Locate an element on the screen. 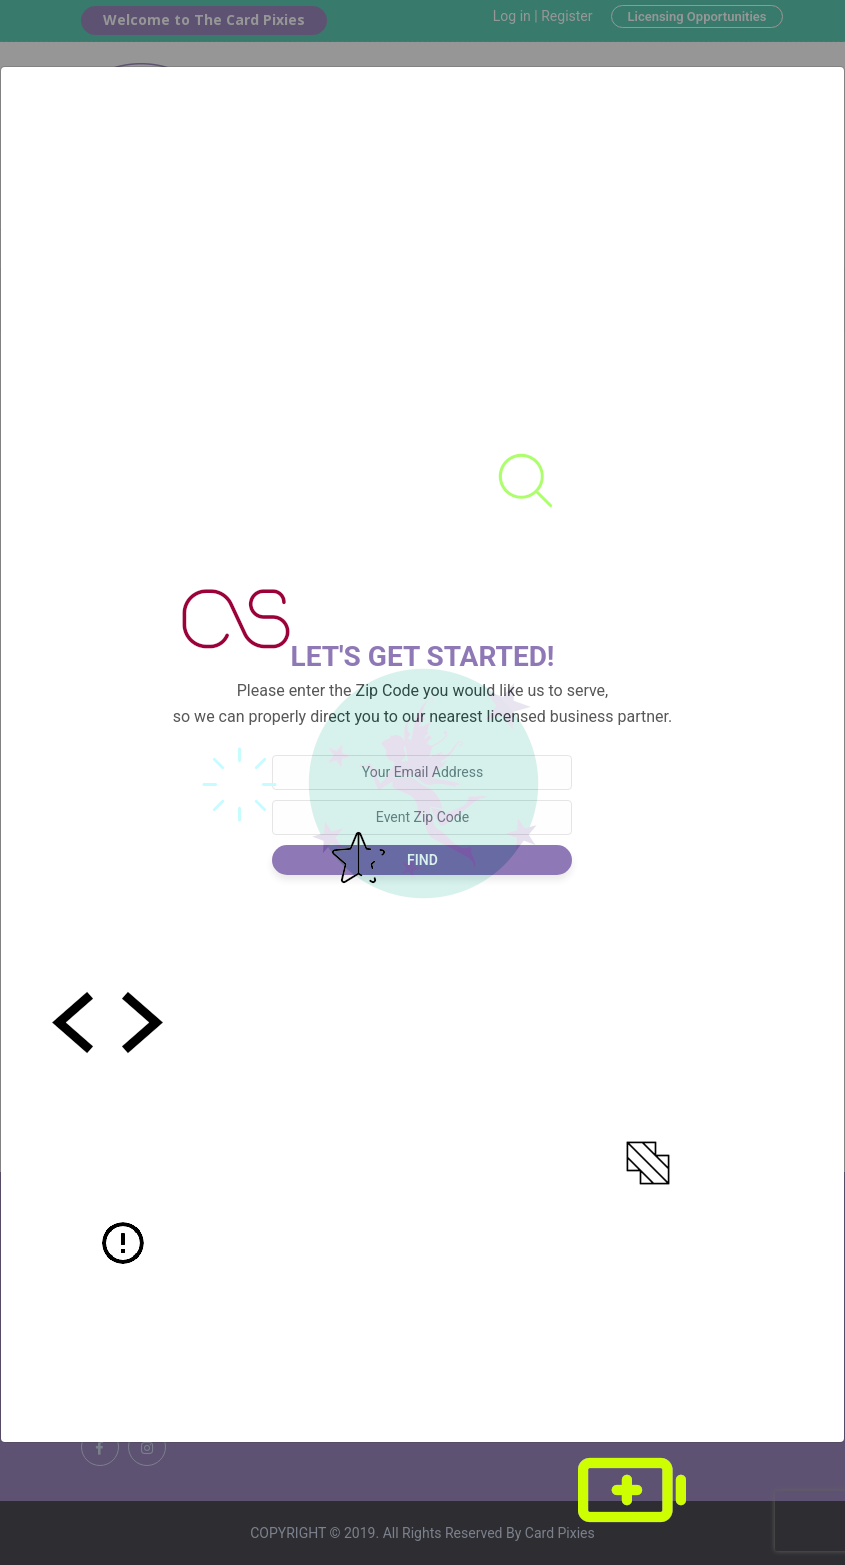 This screenshot has width=845, height=1565. indicates content is loading is located at coordinates (239, 784).